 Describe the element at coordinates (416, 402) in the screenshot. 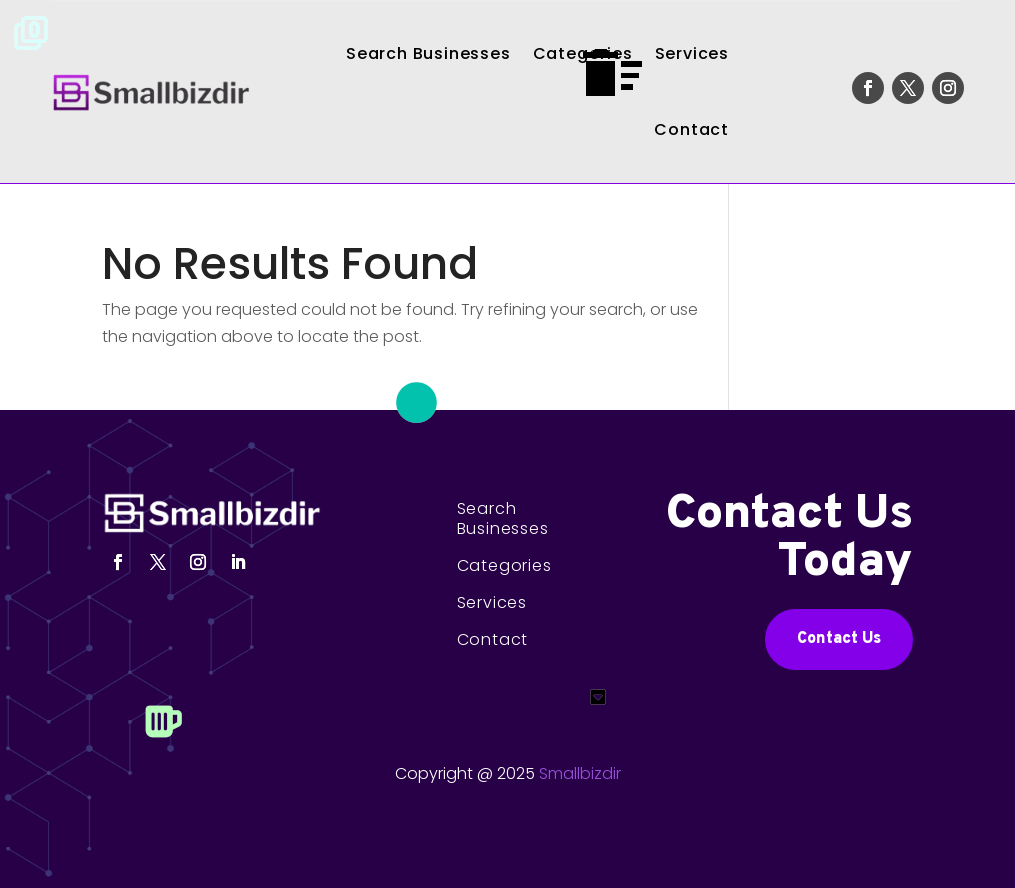

I see `indicates an unread notification or new item` at that location.